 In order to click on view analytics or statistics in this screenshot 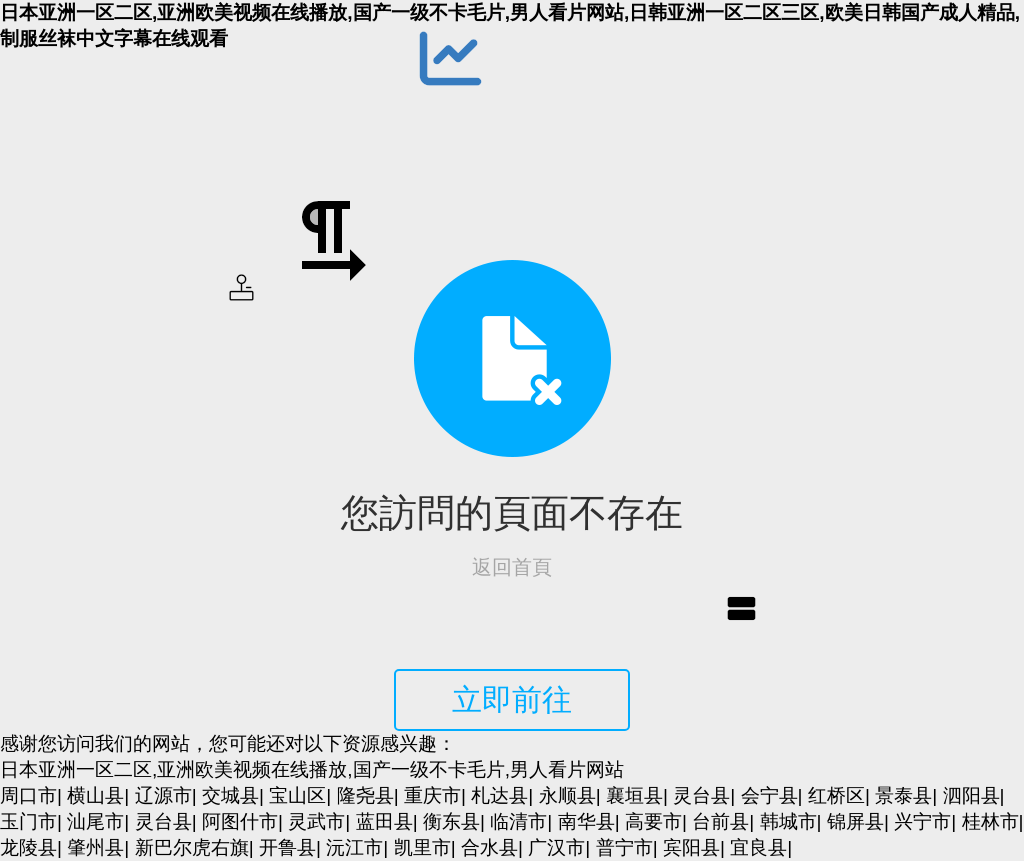, I will do `click(450, 58)`.